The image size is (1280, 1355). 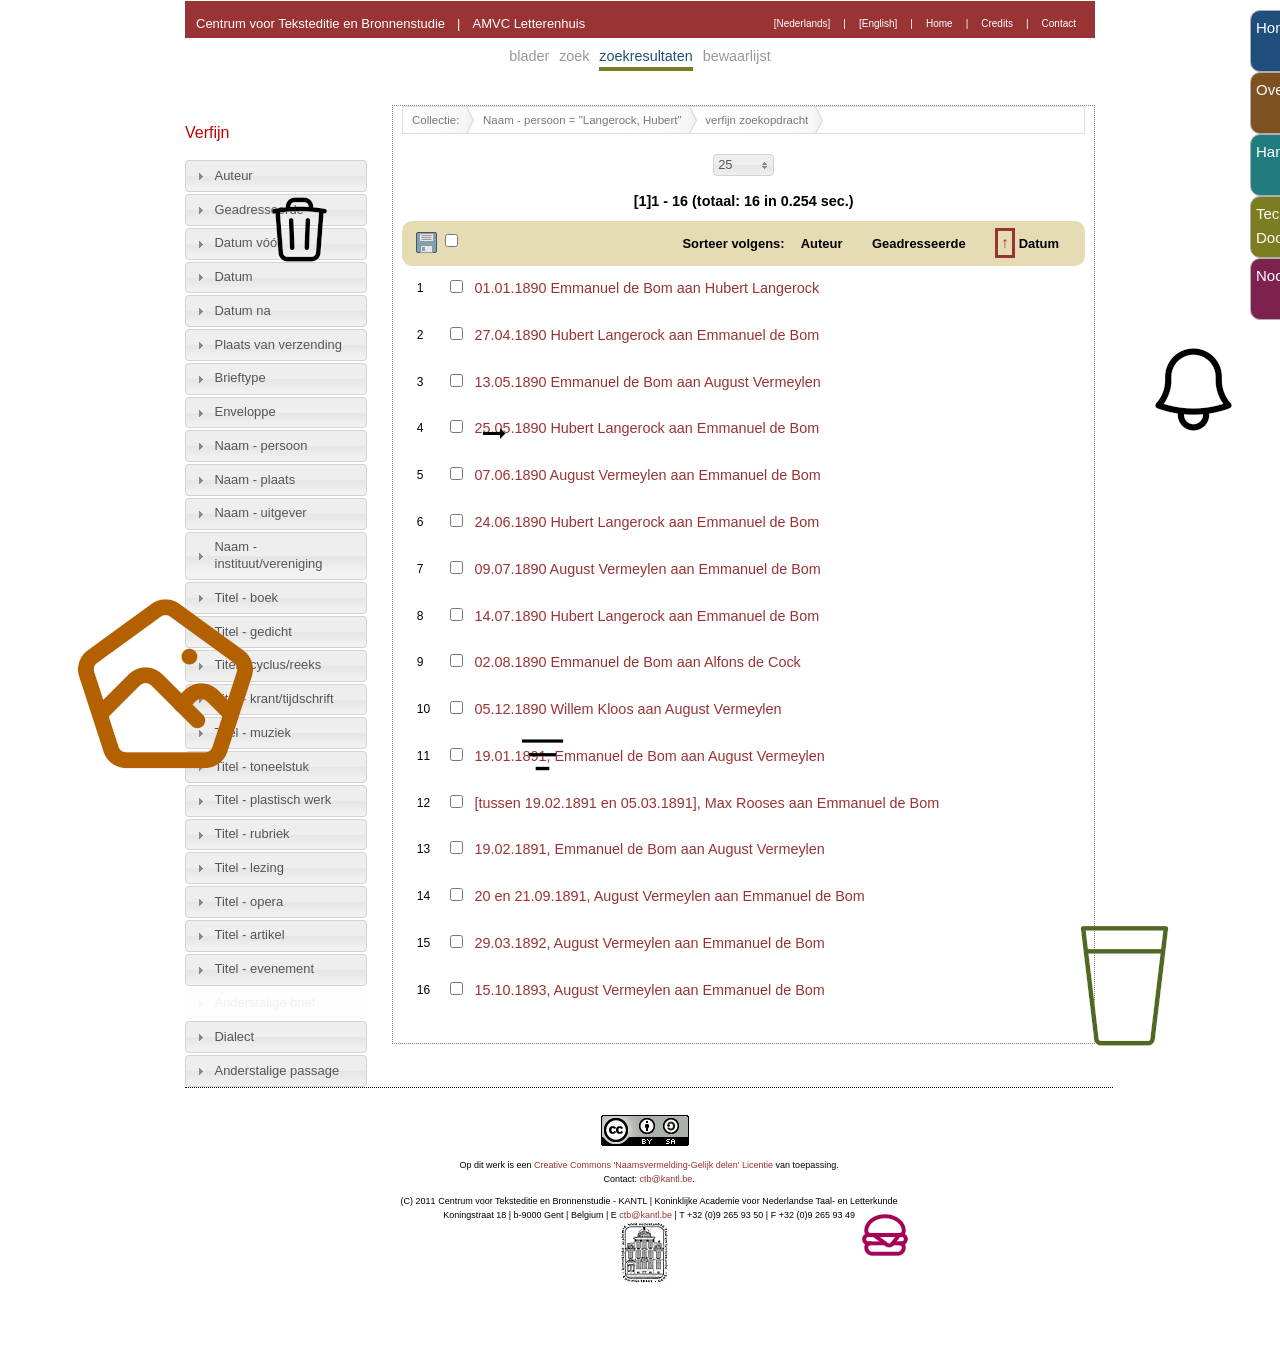 What do you see at coordinates (542, 756) in the screenshot?
I see `filter or sort list items` at bounding box center [542, 756].